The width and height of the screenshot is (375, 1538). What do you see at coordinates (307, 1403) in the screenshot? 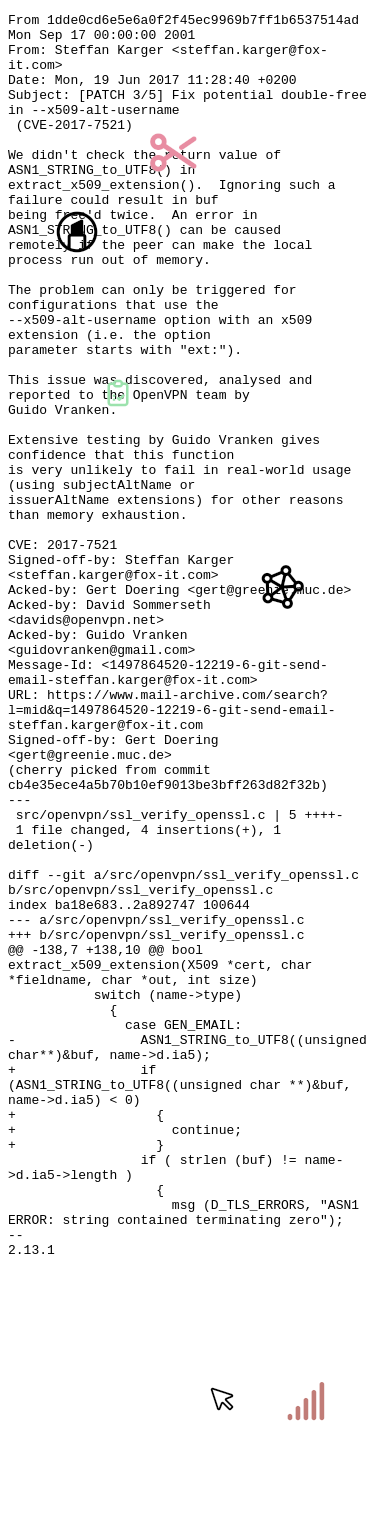
I see `indicates full cellular signal strength` at bounding box center [307, 1403].